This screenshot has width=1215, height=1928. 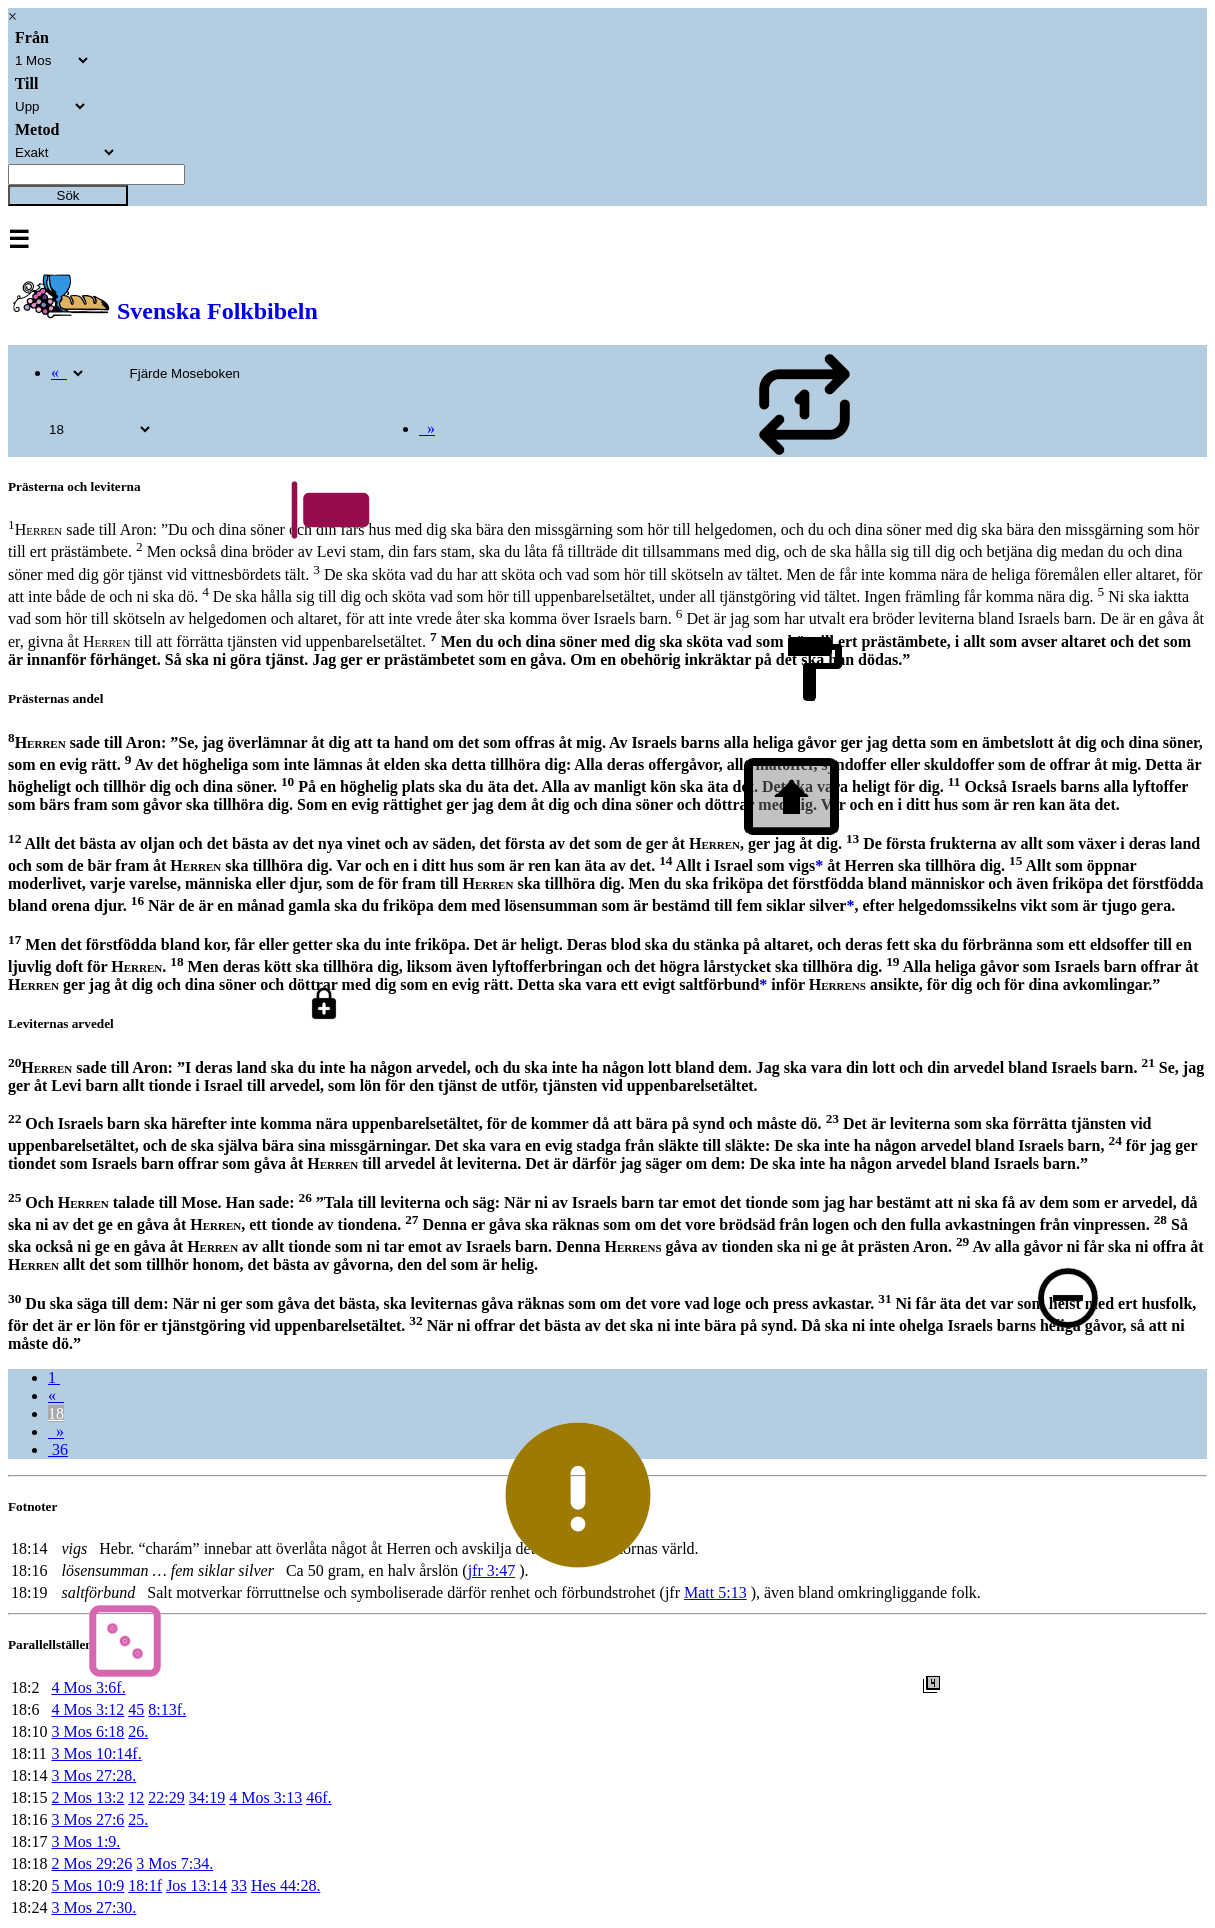 I want to click on align content to the left edge, so click(x=329, y=510).